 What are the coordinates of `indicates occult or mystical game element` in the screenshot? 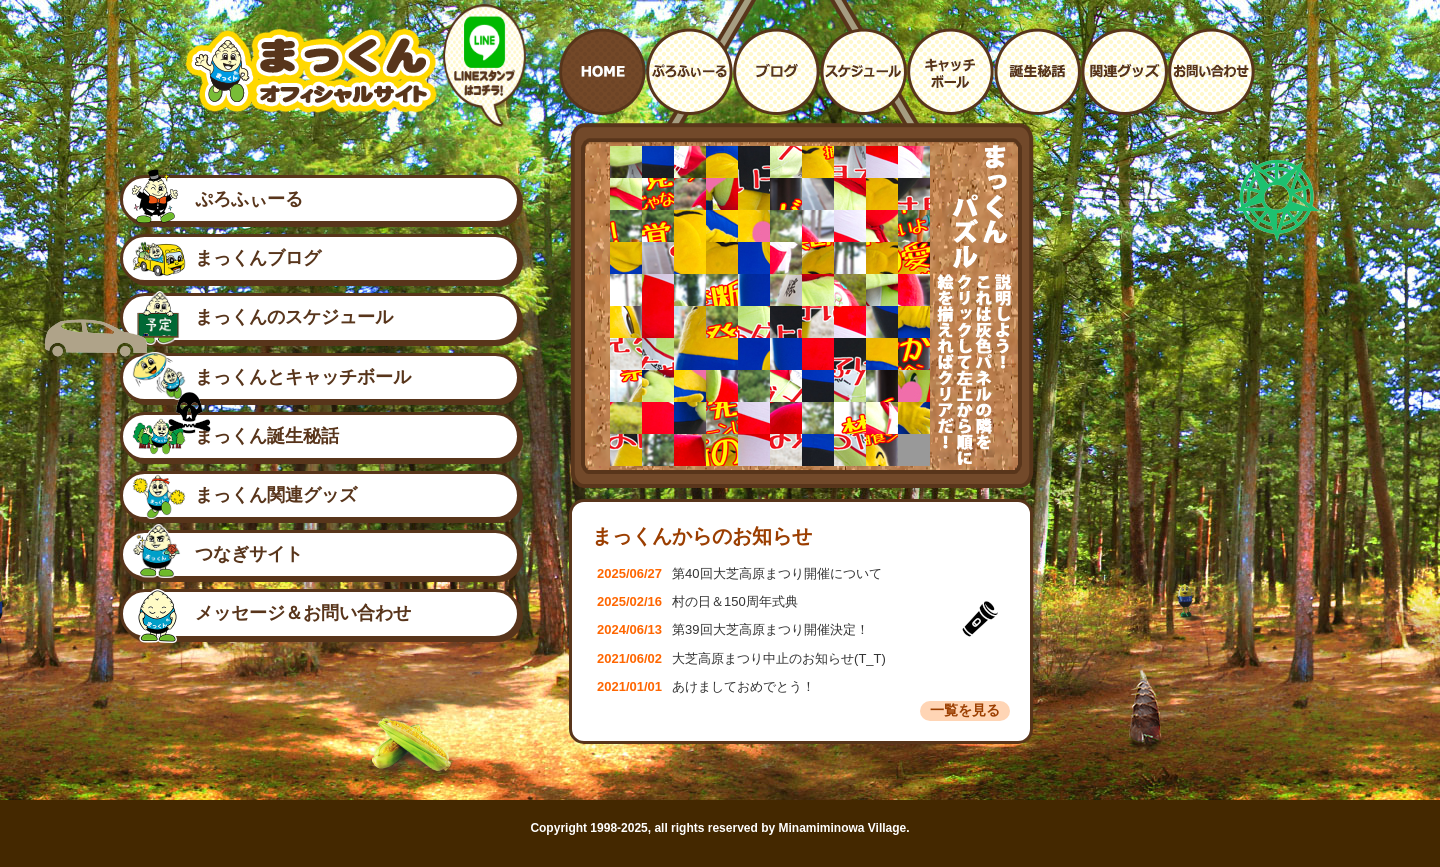 It's located at (1277, 201).